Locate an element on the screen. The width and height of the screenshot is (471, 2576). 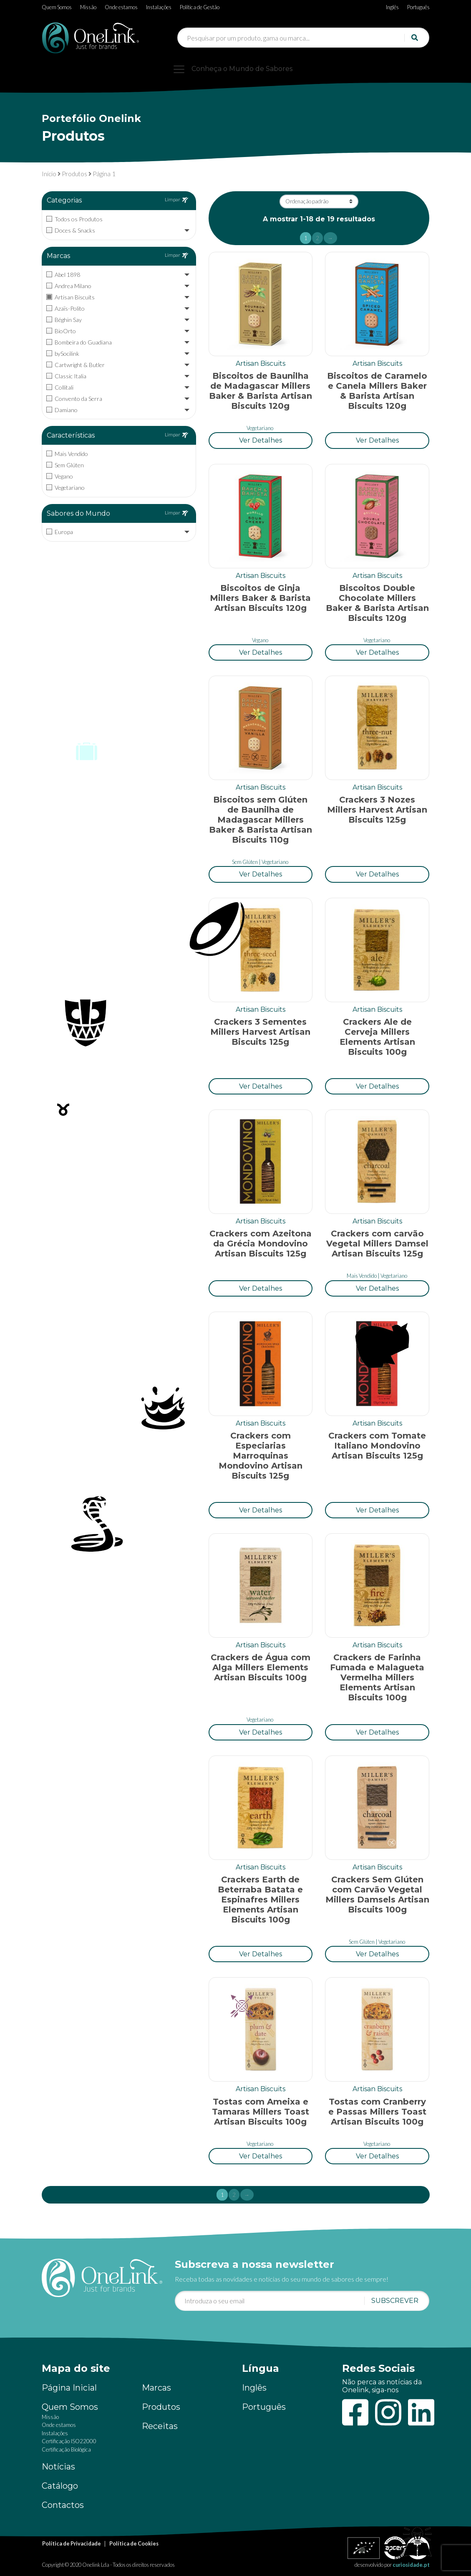
select cambodia as your country or region is located at coordinates (382, 1345).